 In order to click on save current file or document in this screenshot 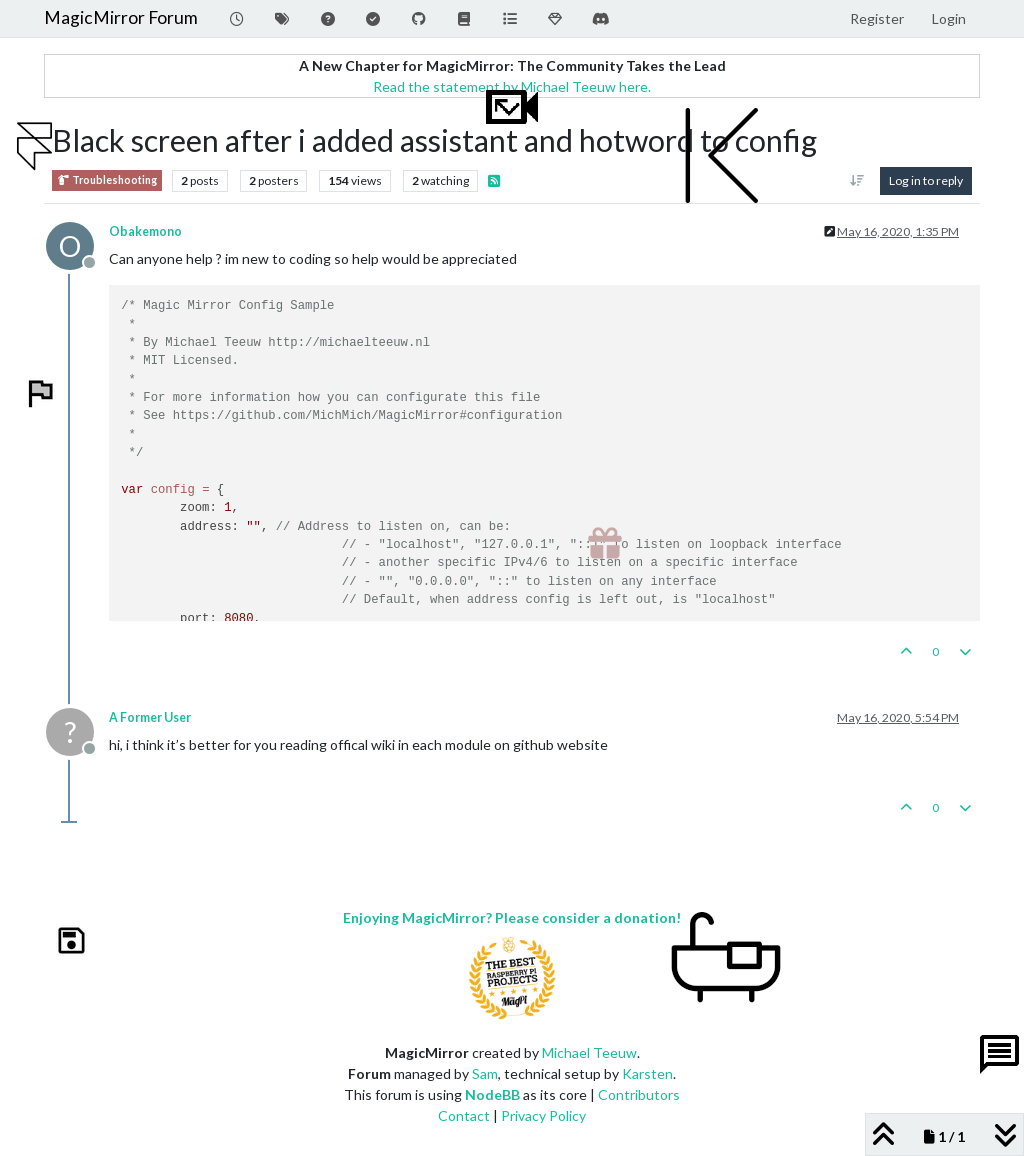, I will do `click(71, 940)`.